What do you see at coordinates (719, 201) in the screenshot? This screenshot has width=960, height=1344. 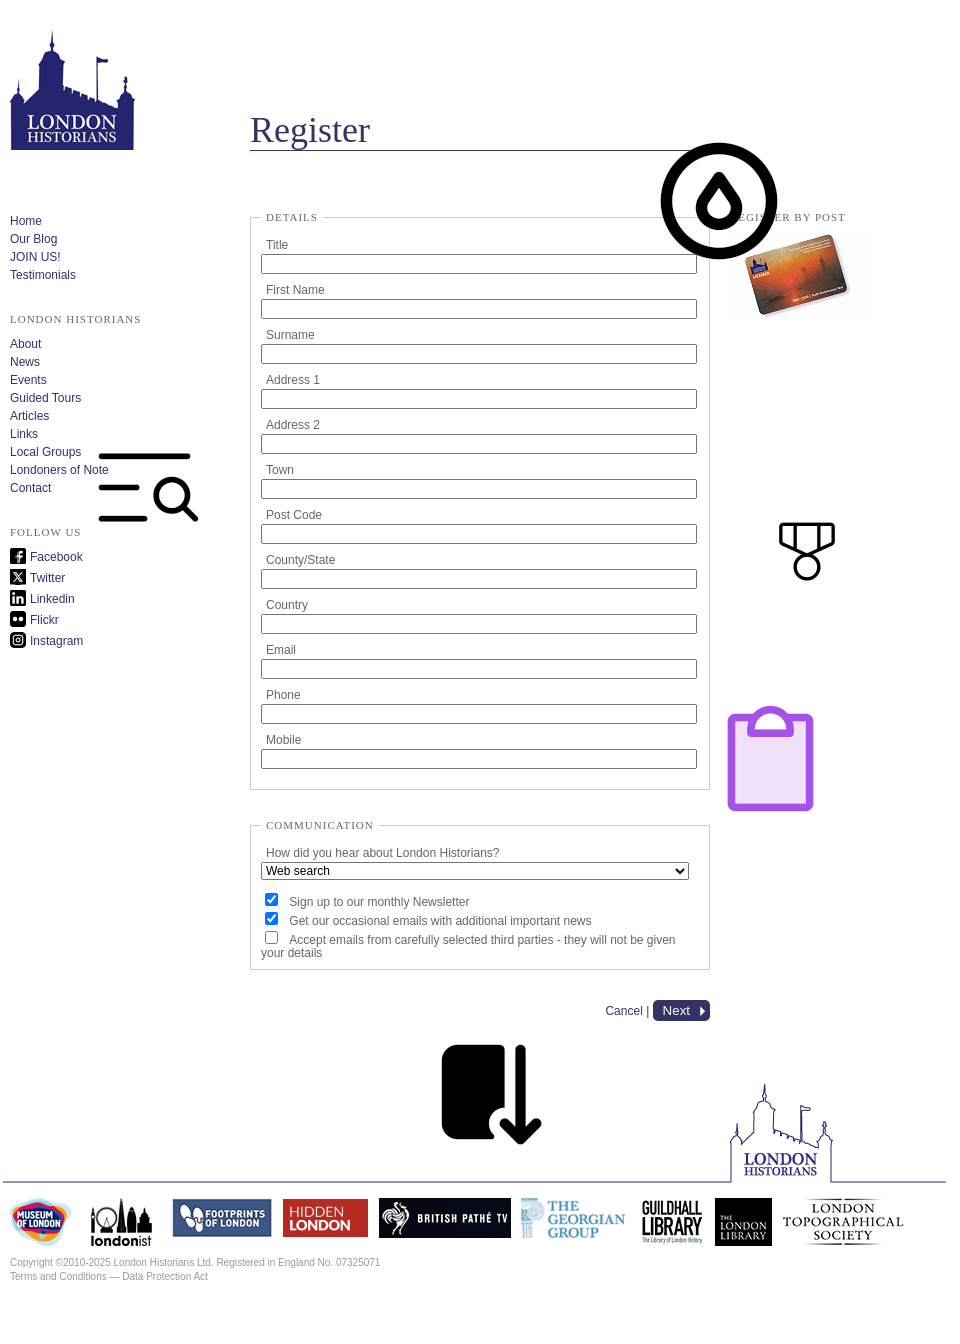 I see `adjust ink or fluid settings` at bounding box center [719, 201].